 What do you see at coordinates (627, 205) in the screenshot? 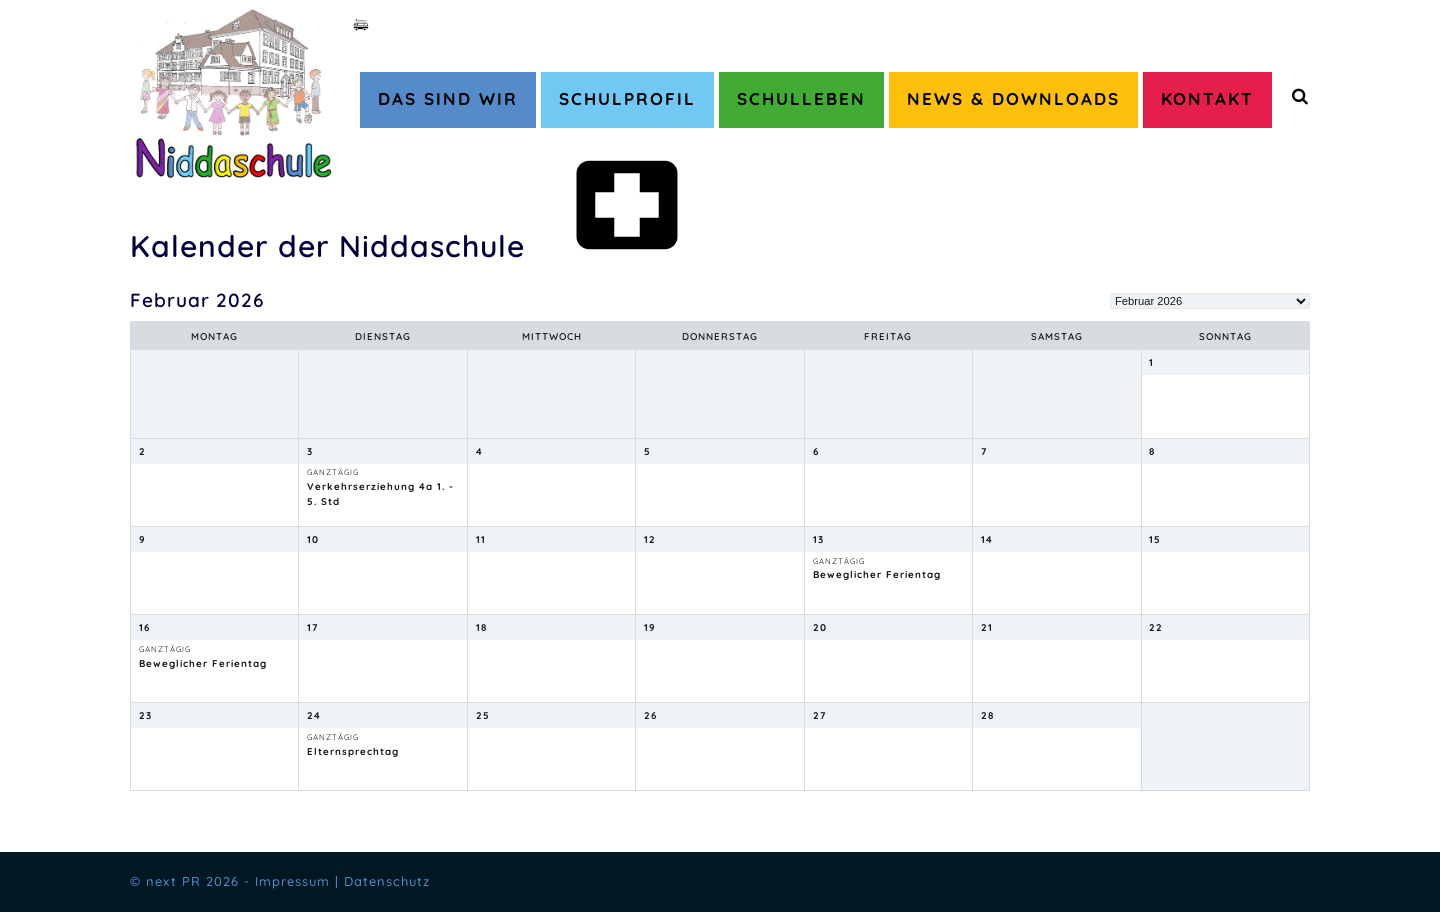
I see `access health or medical features` at bounding box center [627, 205].